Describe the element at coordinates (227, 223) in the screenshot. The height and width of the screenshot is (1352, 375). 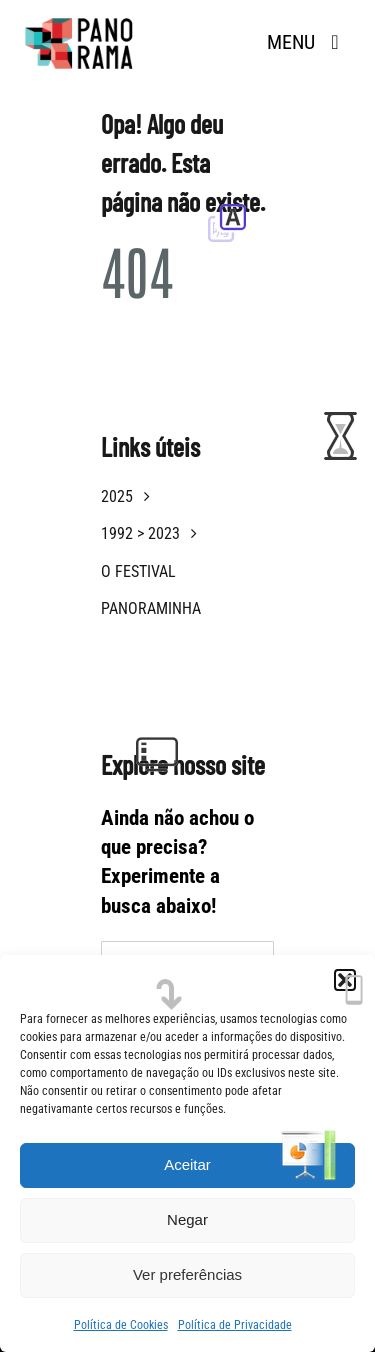
I see `access language and region settings` at that location.